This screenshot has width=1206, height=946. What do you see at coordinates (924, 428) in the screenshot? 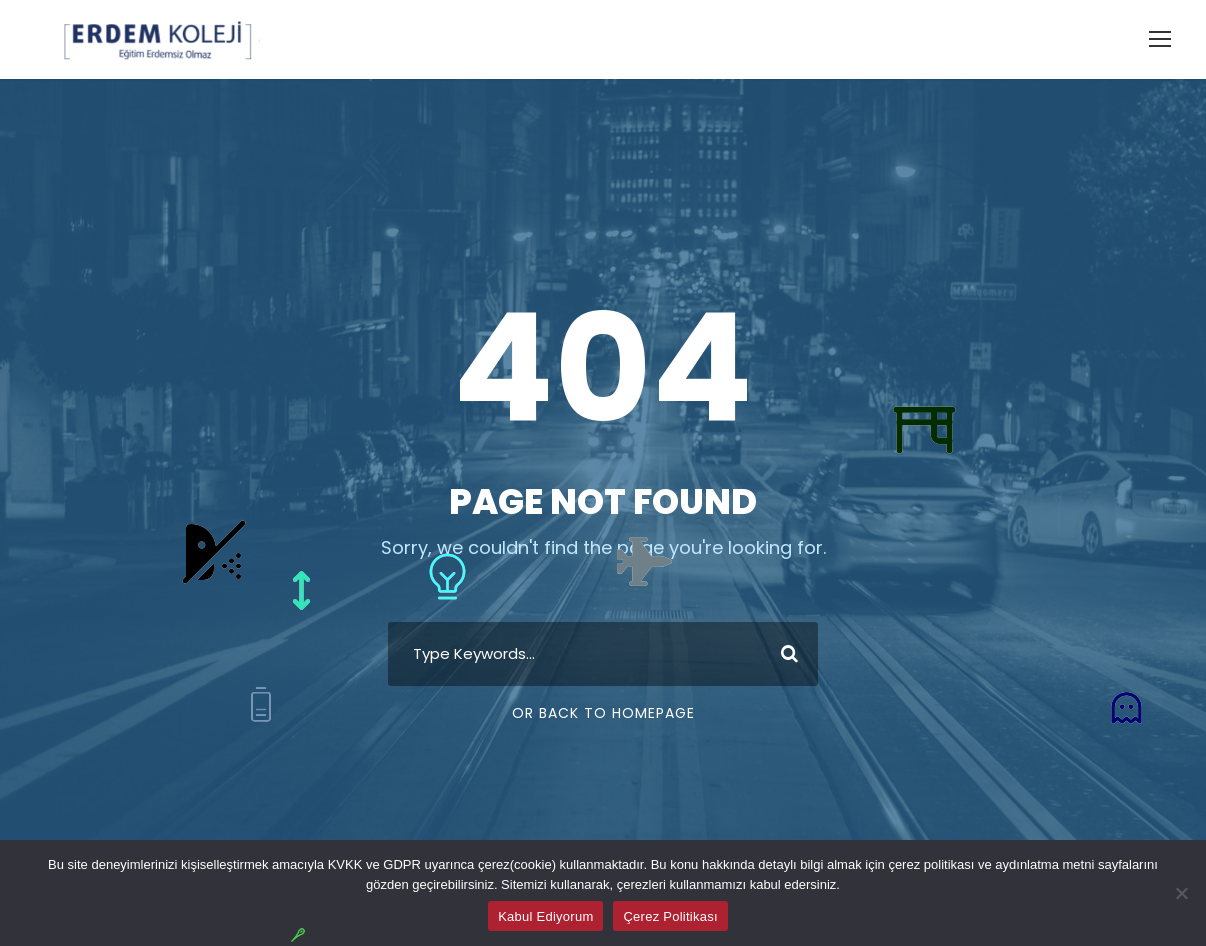
I see `access workspace or desk booking` at bounding box center [924, 428].